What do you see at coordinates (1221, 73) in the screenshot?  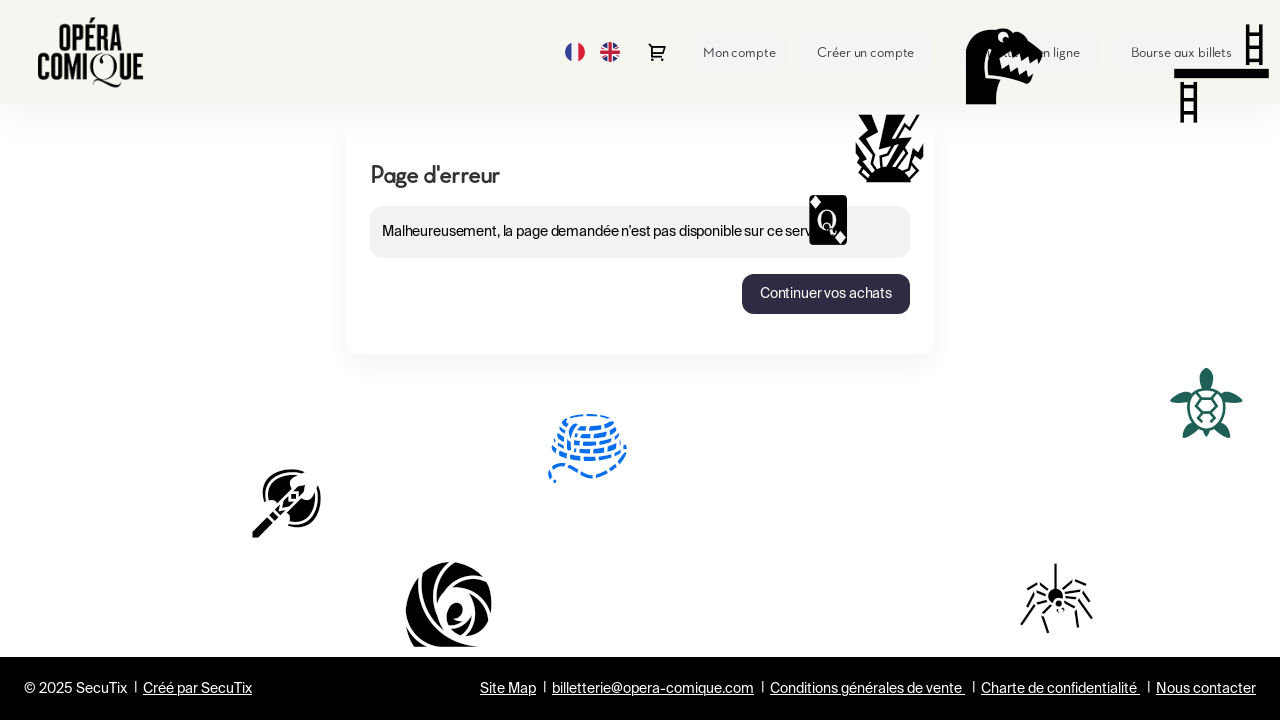 I see `access different levels or floors` at bounding box center [1221, 73].